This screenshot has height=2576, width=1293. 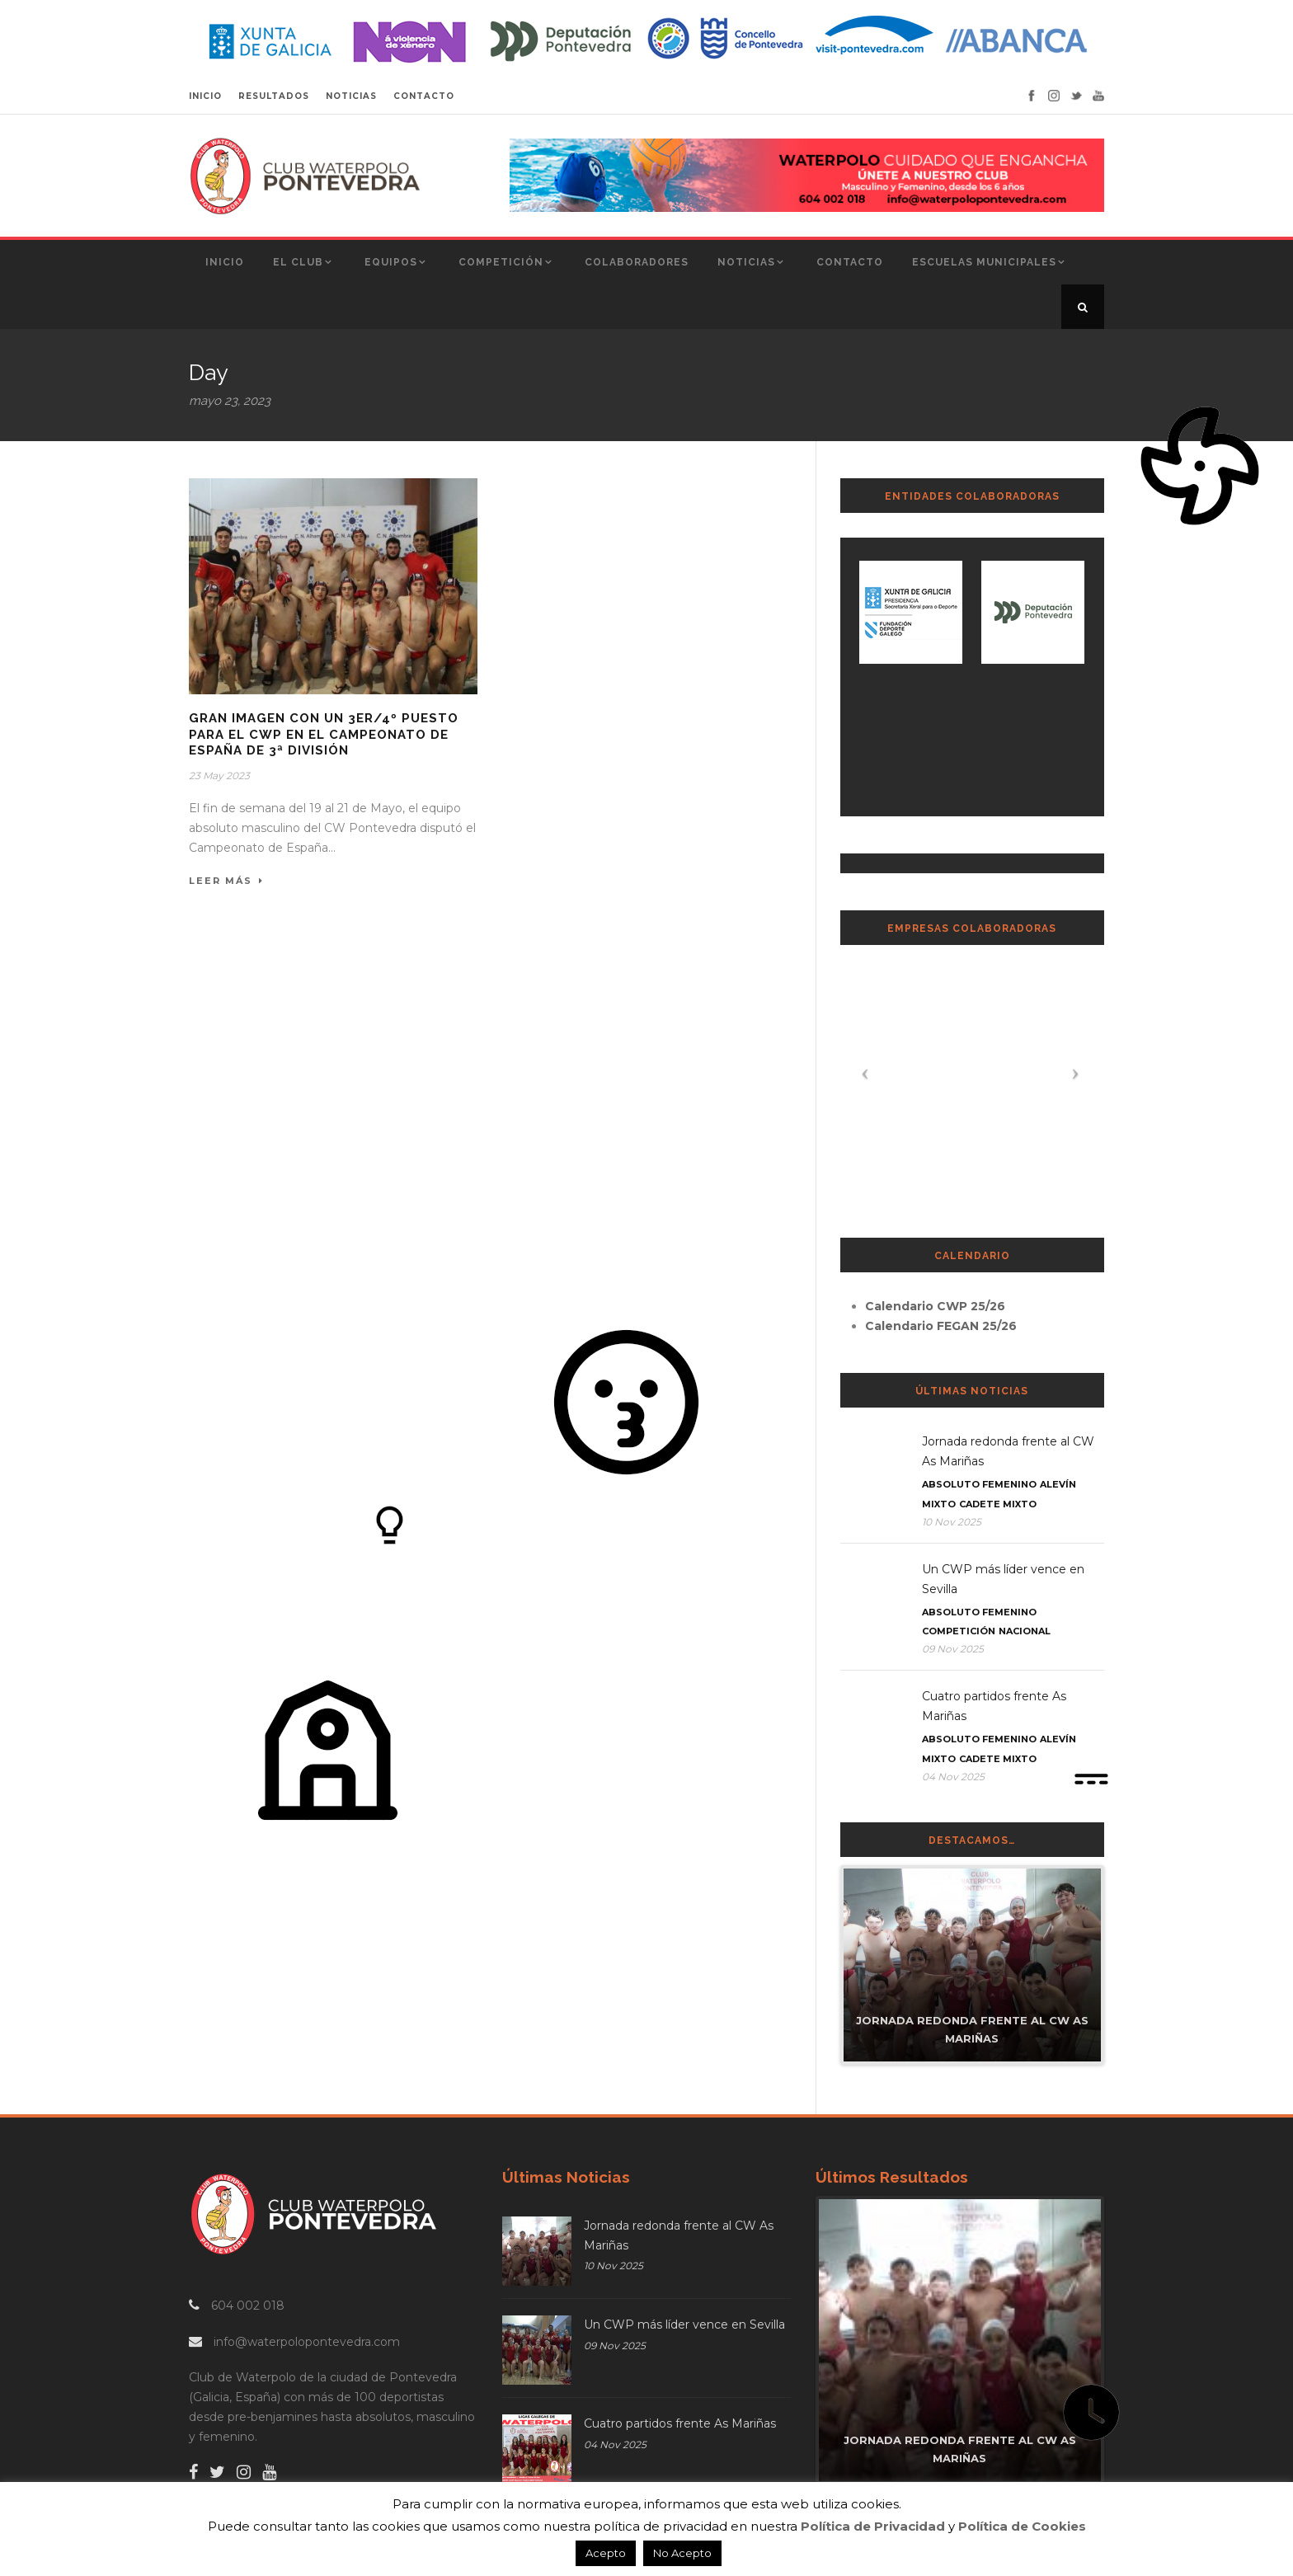 I want to click on power input or DC power connection port, so click(x=1092, y=1779).